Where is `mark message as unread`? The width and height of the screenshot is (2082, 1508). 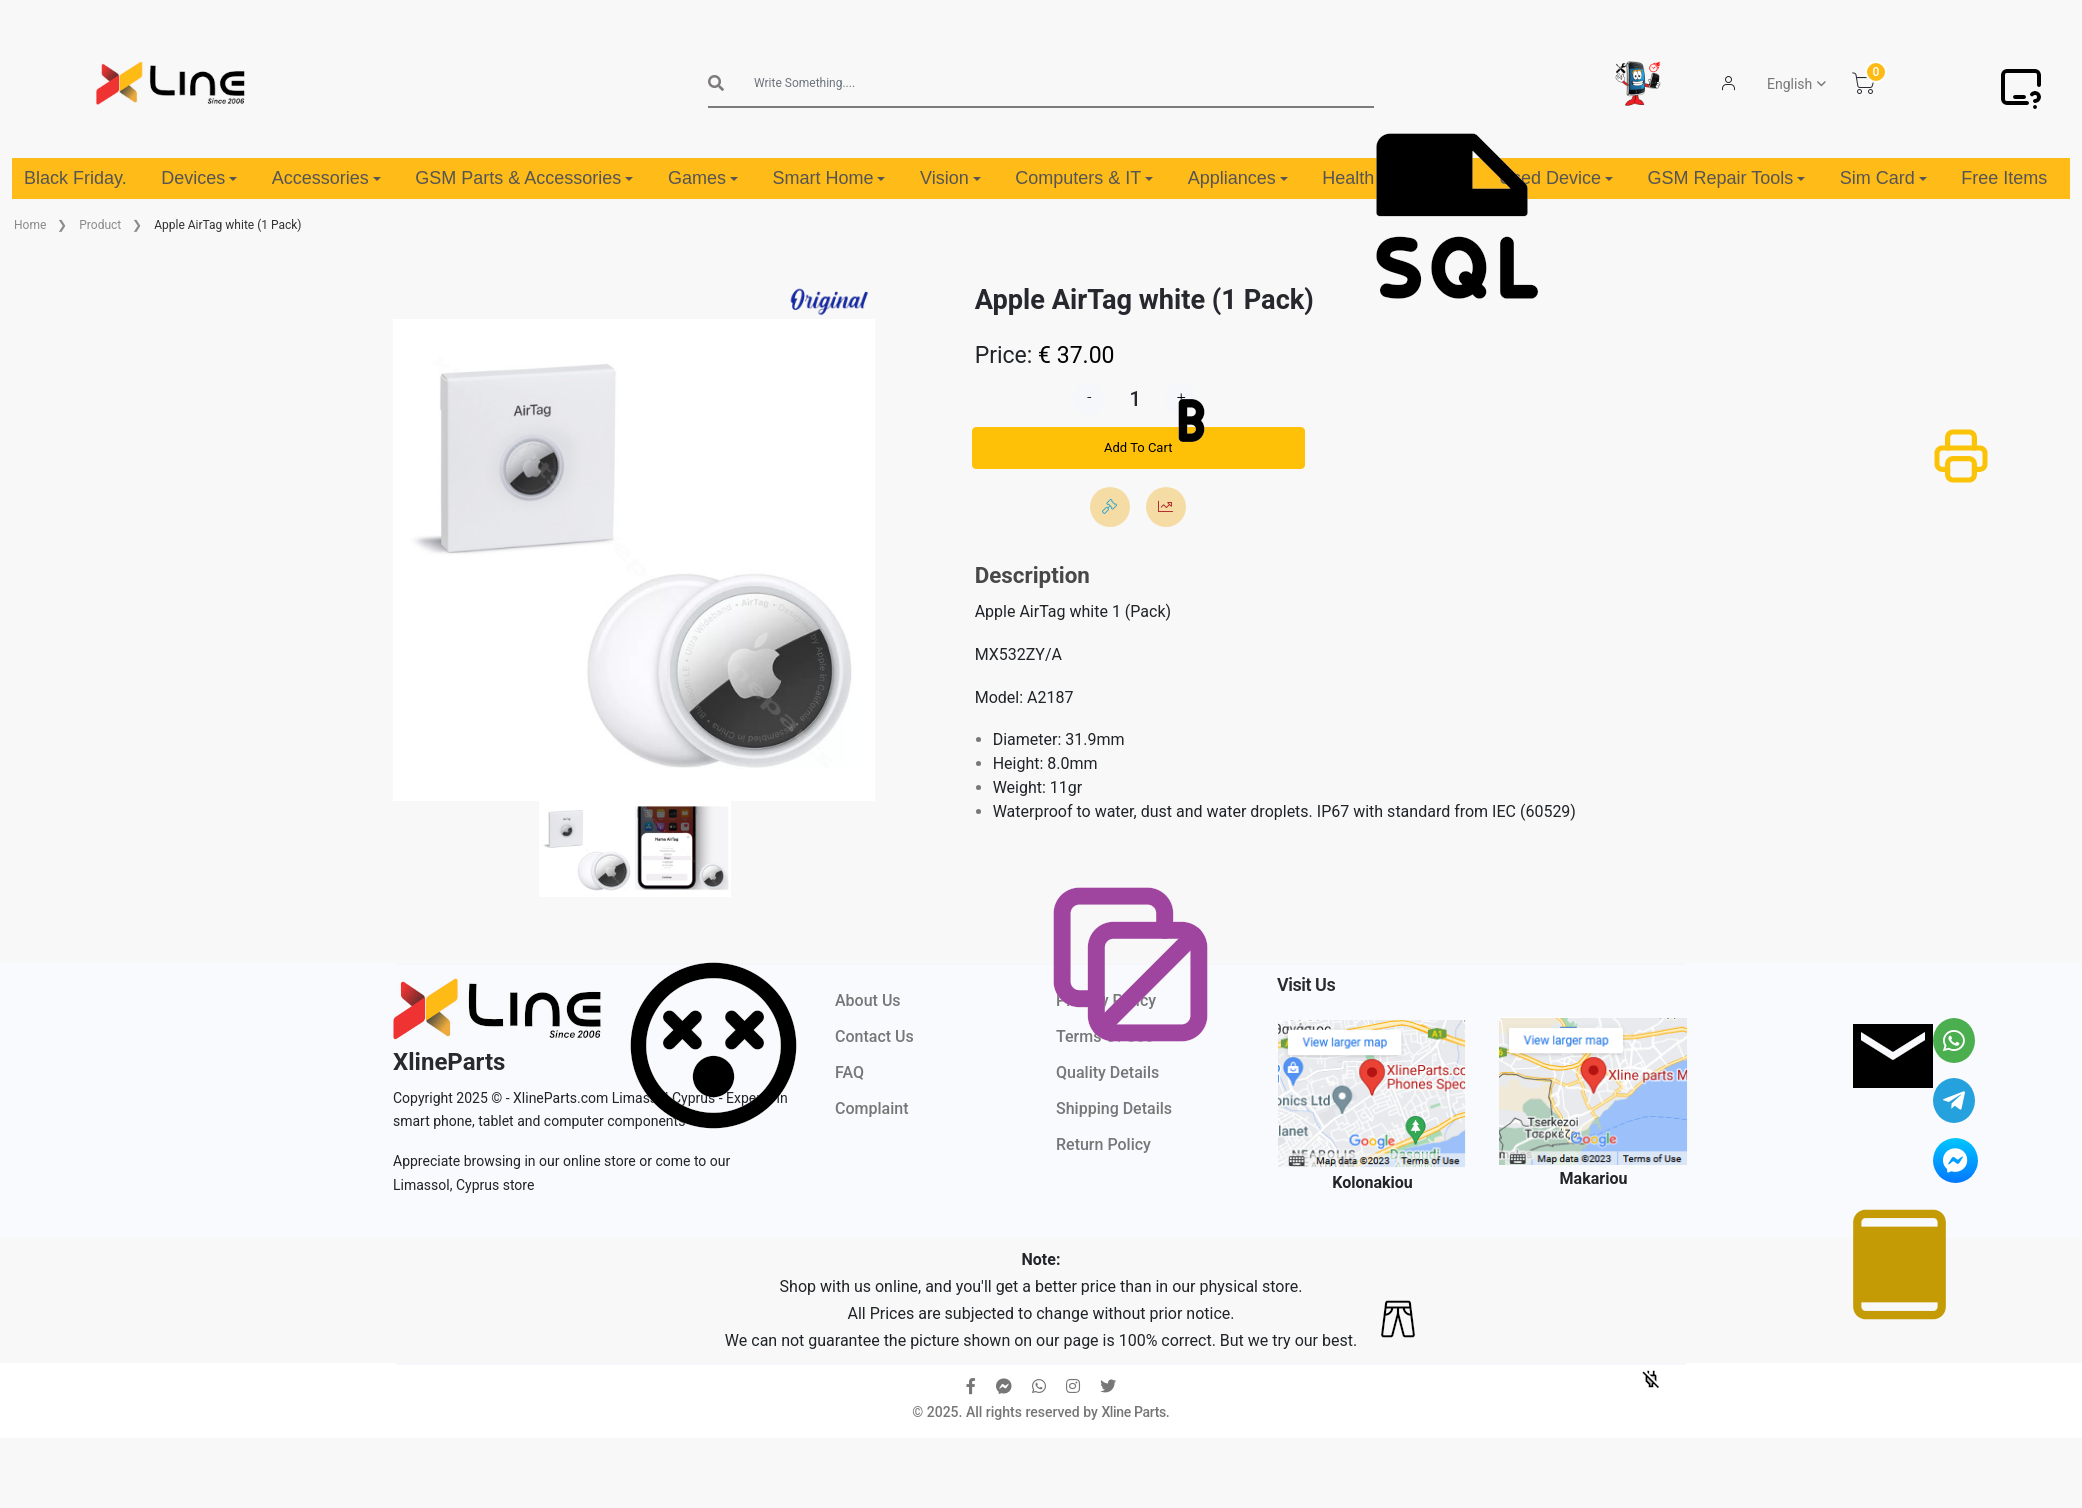
mark message as unread is located at coordinates (1893, 1056).